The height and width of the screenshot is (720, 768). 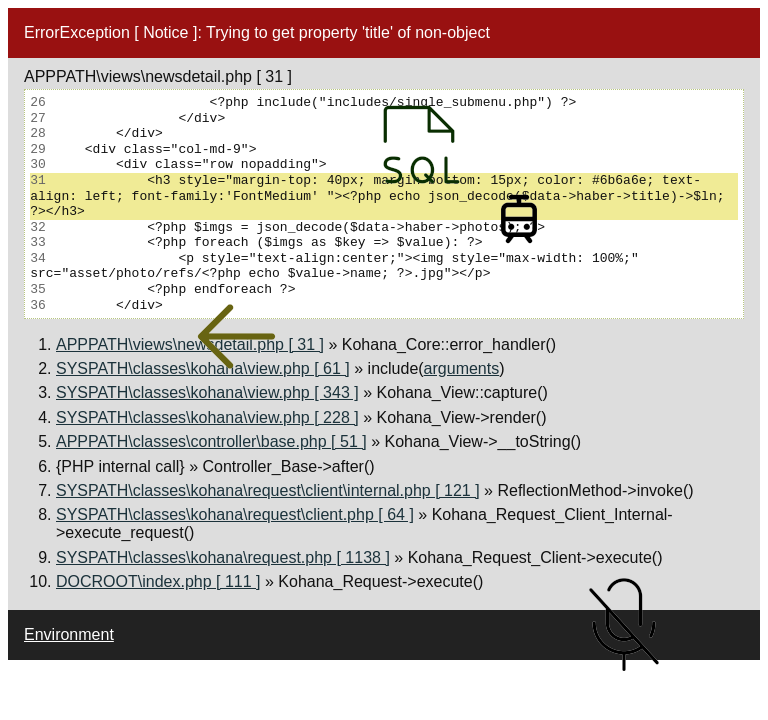 I want to click on go back to the previous screen, so click(x=236, y=336).